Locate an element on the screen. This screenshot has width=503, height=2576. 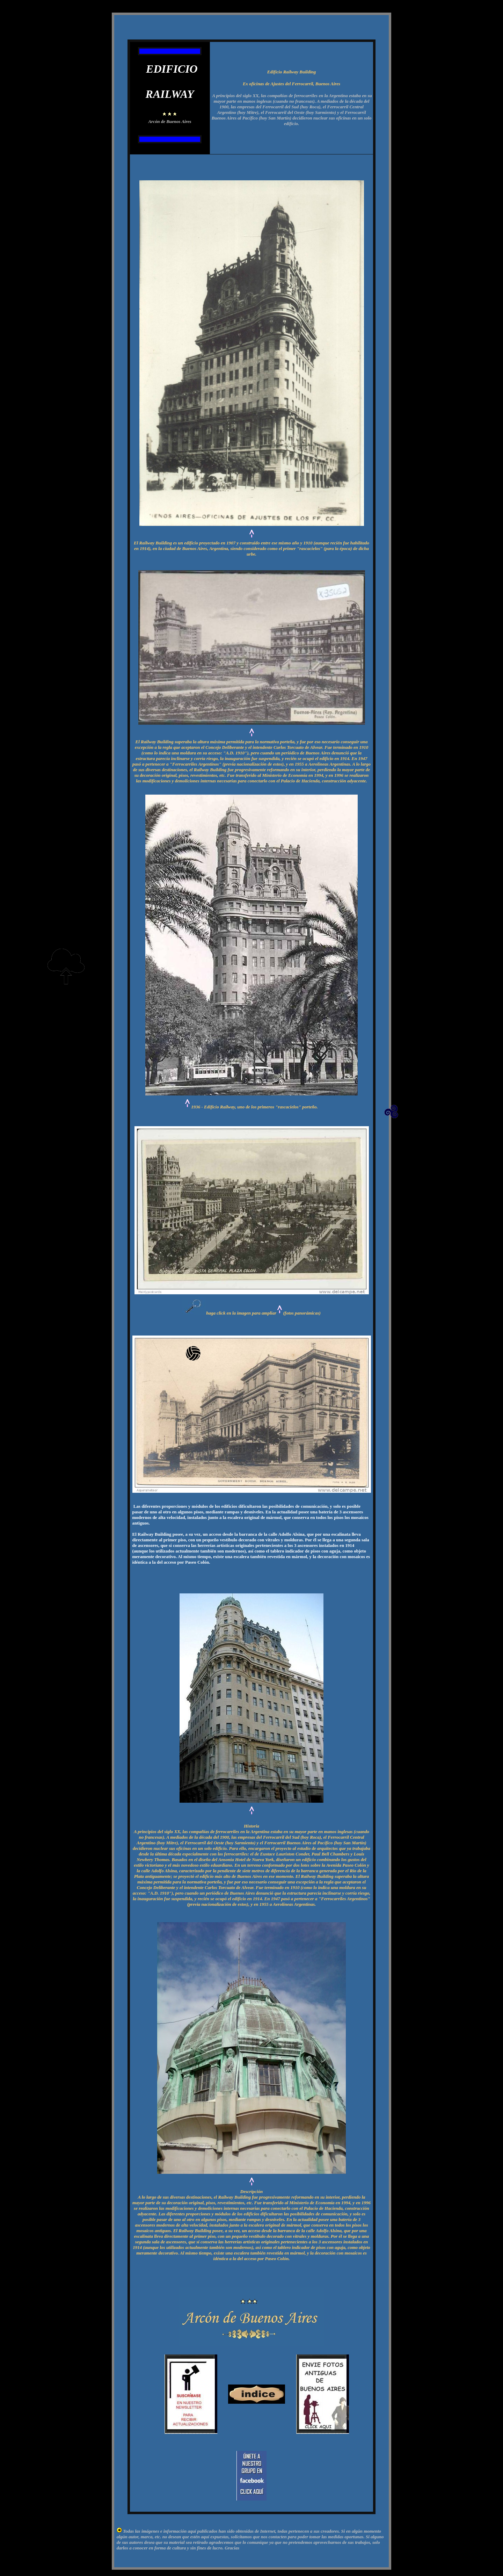
upload file to cloud storage is located at coordinates (66, 966).